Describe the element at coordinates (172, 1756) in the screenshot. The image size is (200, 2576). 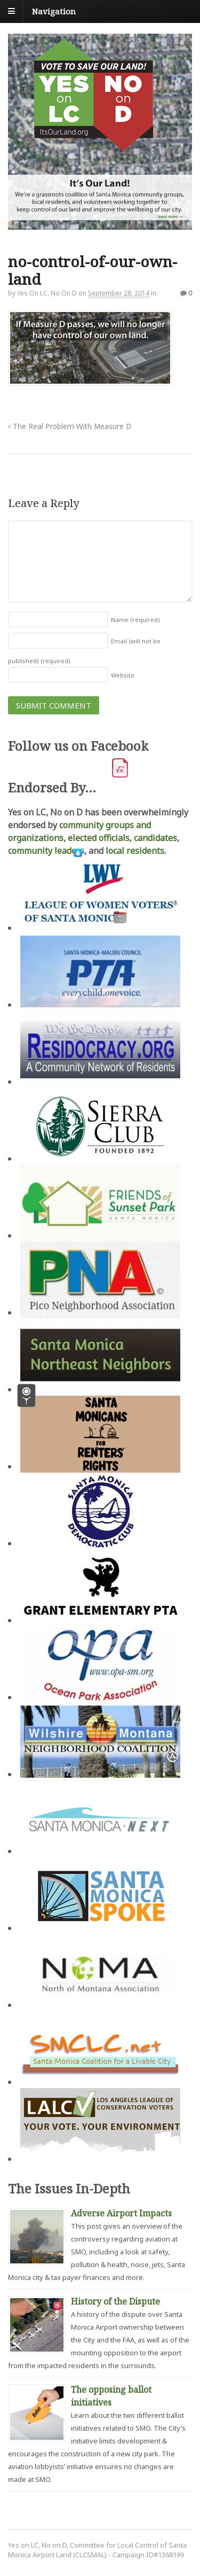
I see `open the software update manager` at that location.